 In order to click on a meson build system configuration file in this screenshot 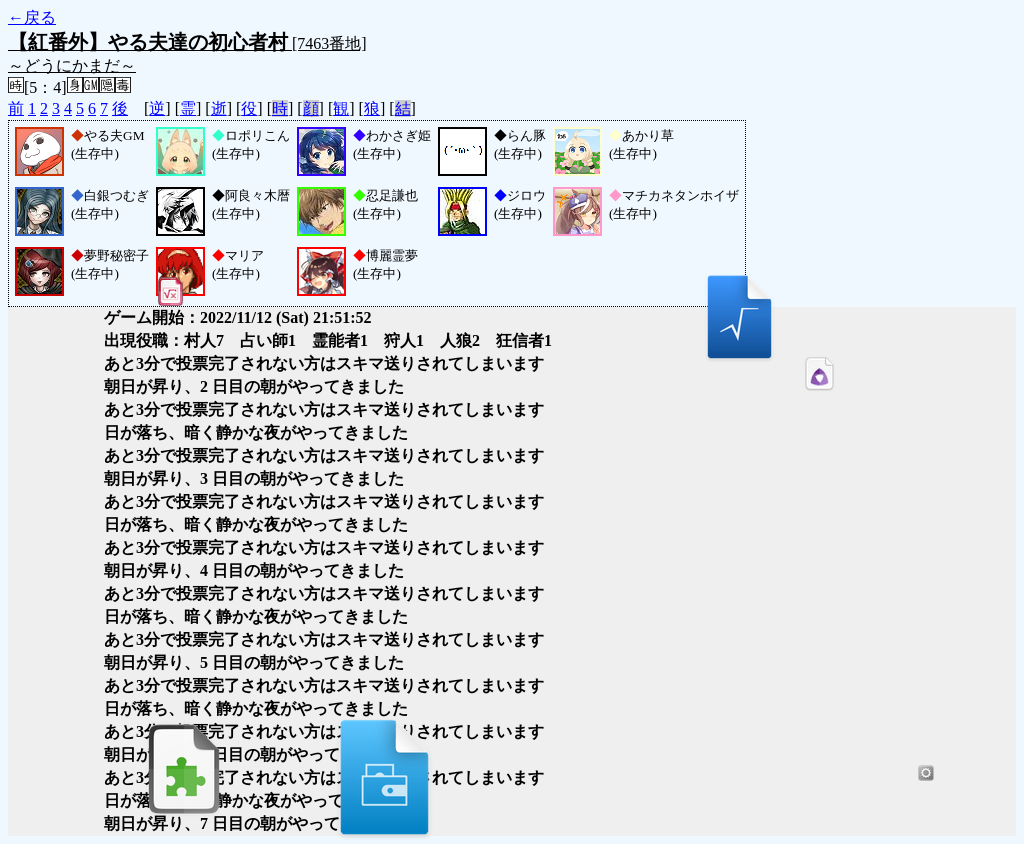, I will do `click(819, 373)`.